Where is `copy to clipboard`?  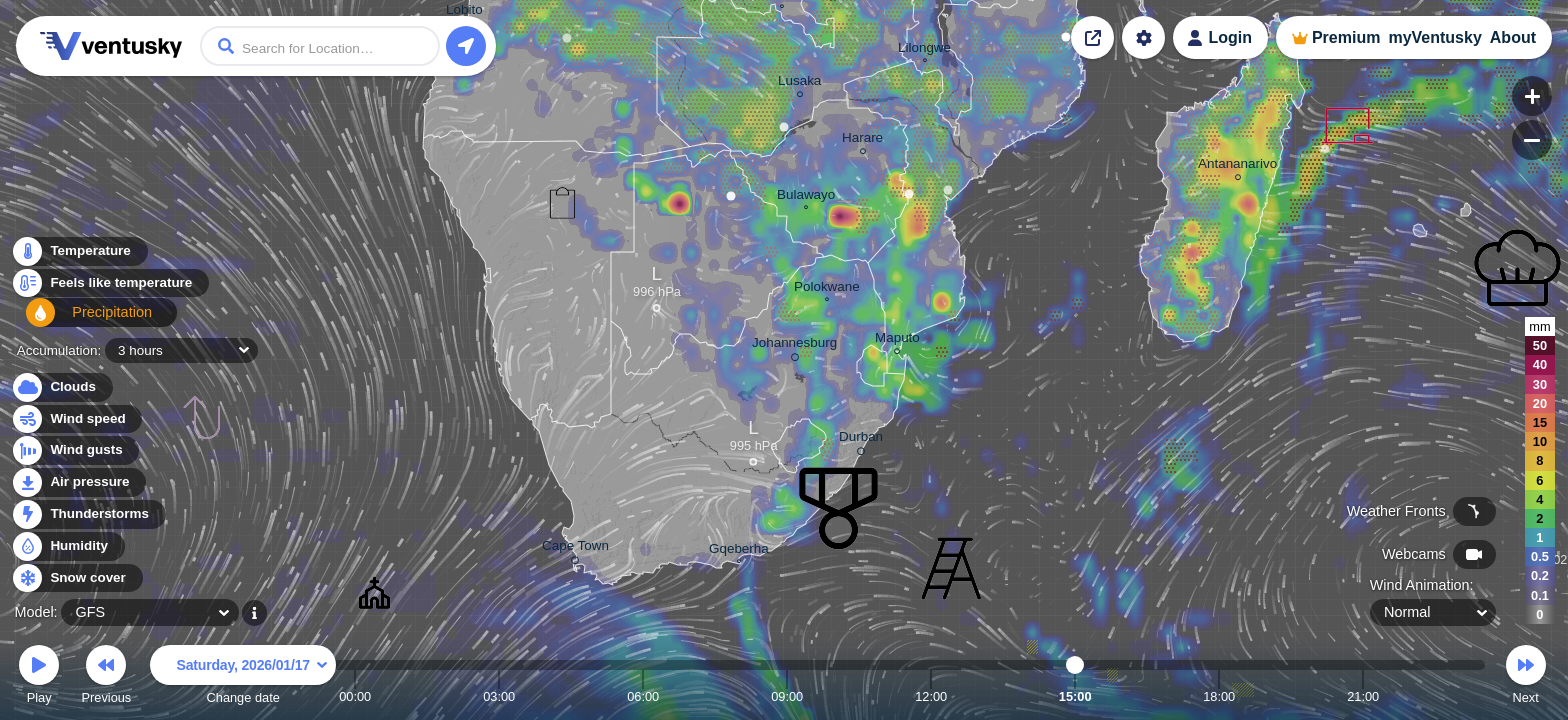 copy to clipboard is located at coordinates (562, 203).